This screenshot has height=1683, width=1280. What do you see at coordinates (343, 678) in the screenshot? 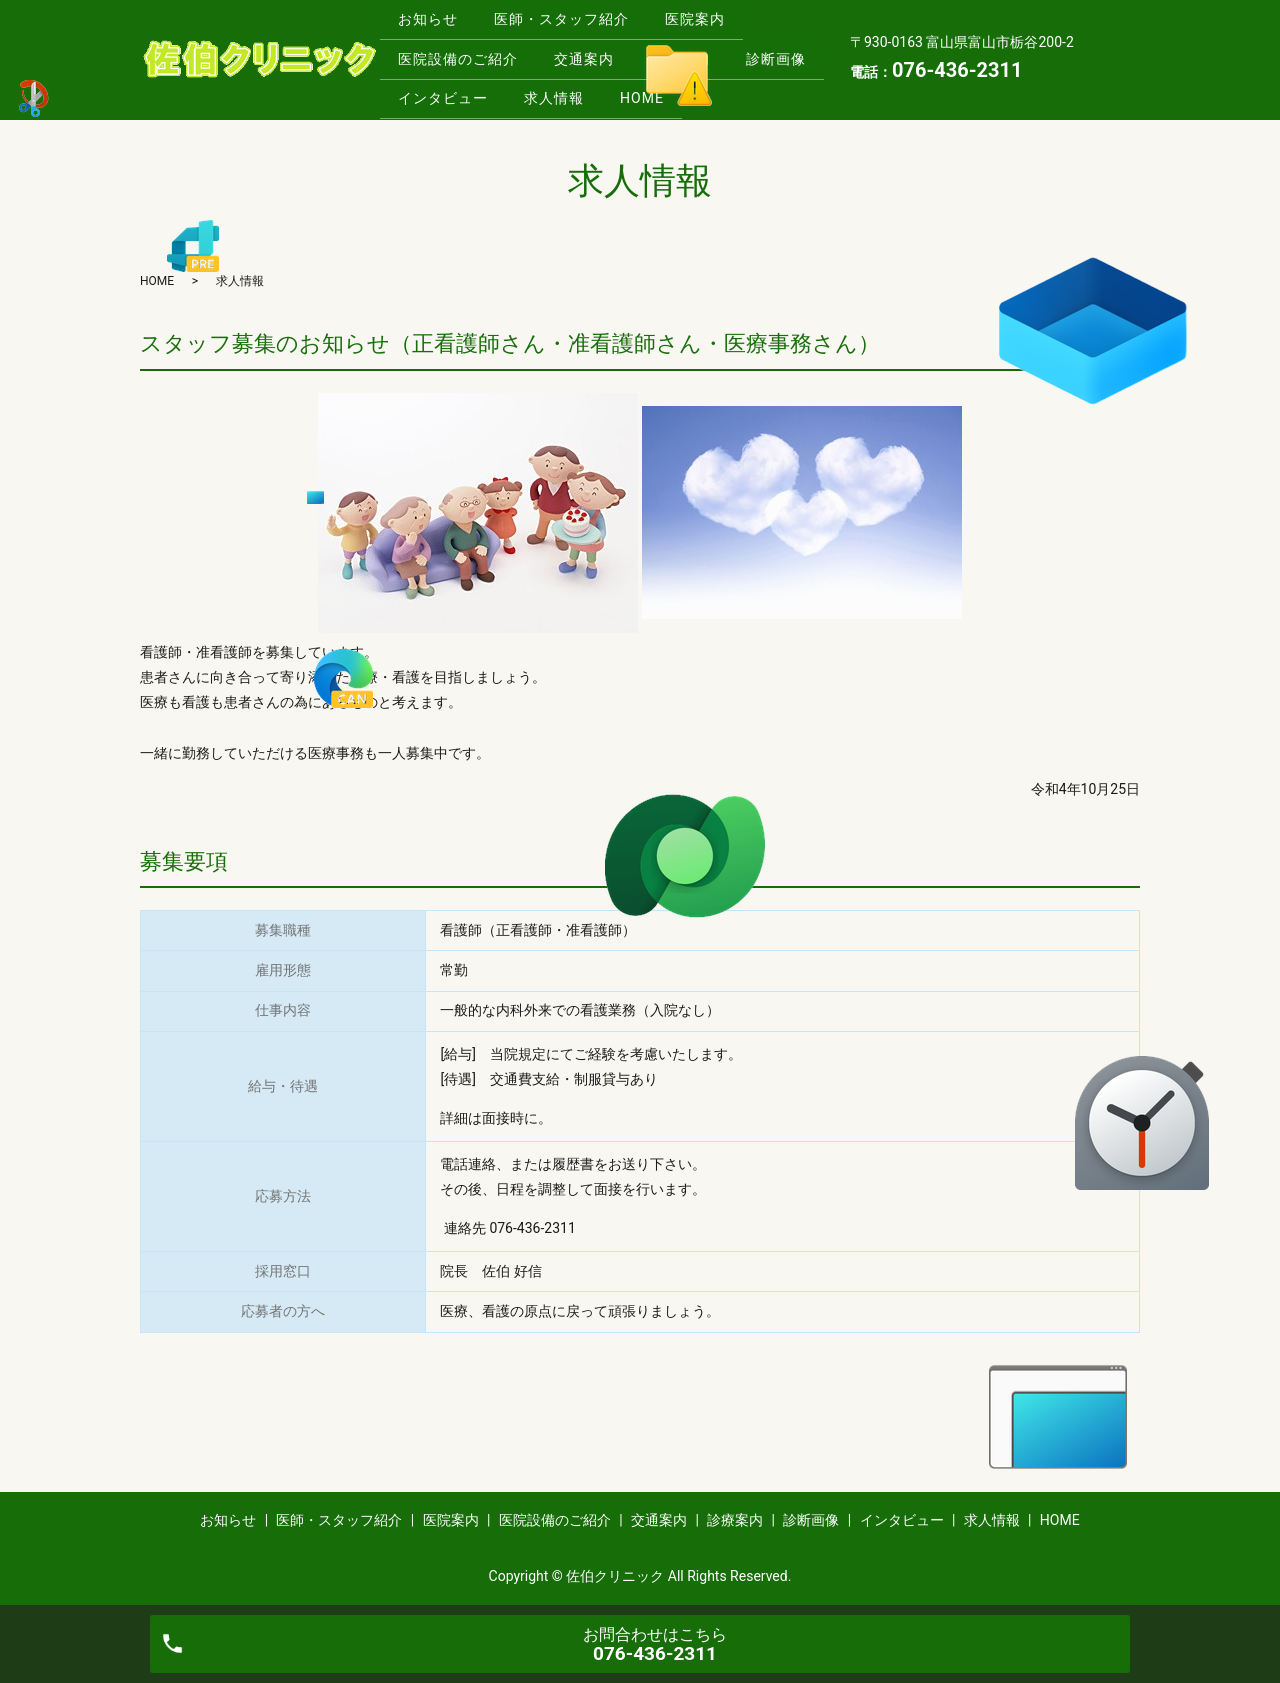
I see `open microsoft edge canary browser` at bounding box center [343, 678].